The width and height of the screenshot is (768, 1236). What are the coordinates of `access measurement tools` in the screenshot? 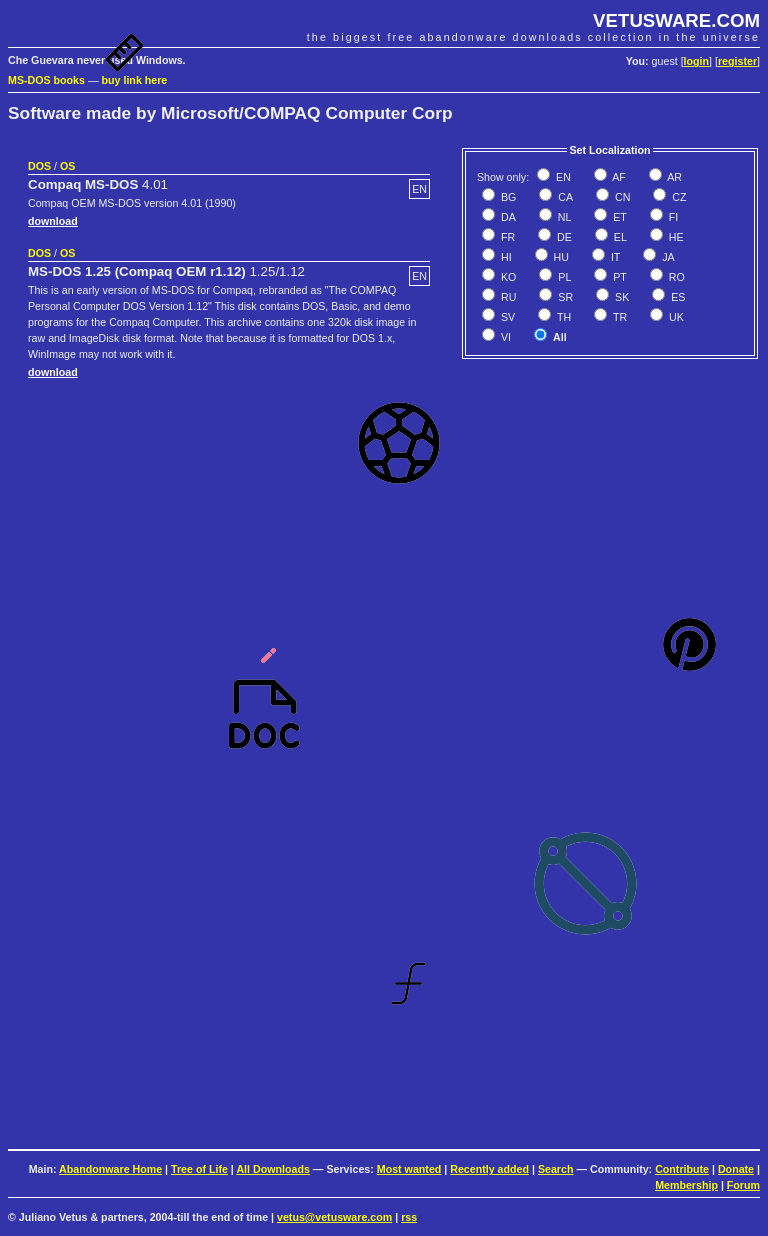 It's located at (124, 52).